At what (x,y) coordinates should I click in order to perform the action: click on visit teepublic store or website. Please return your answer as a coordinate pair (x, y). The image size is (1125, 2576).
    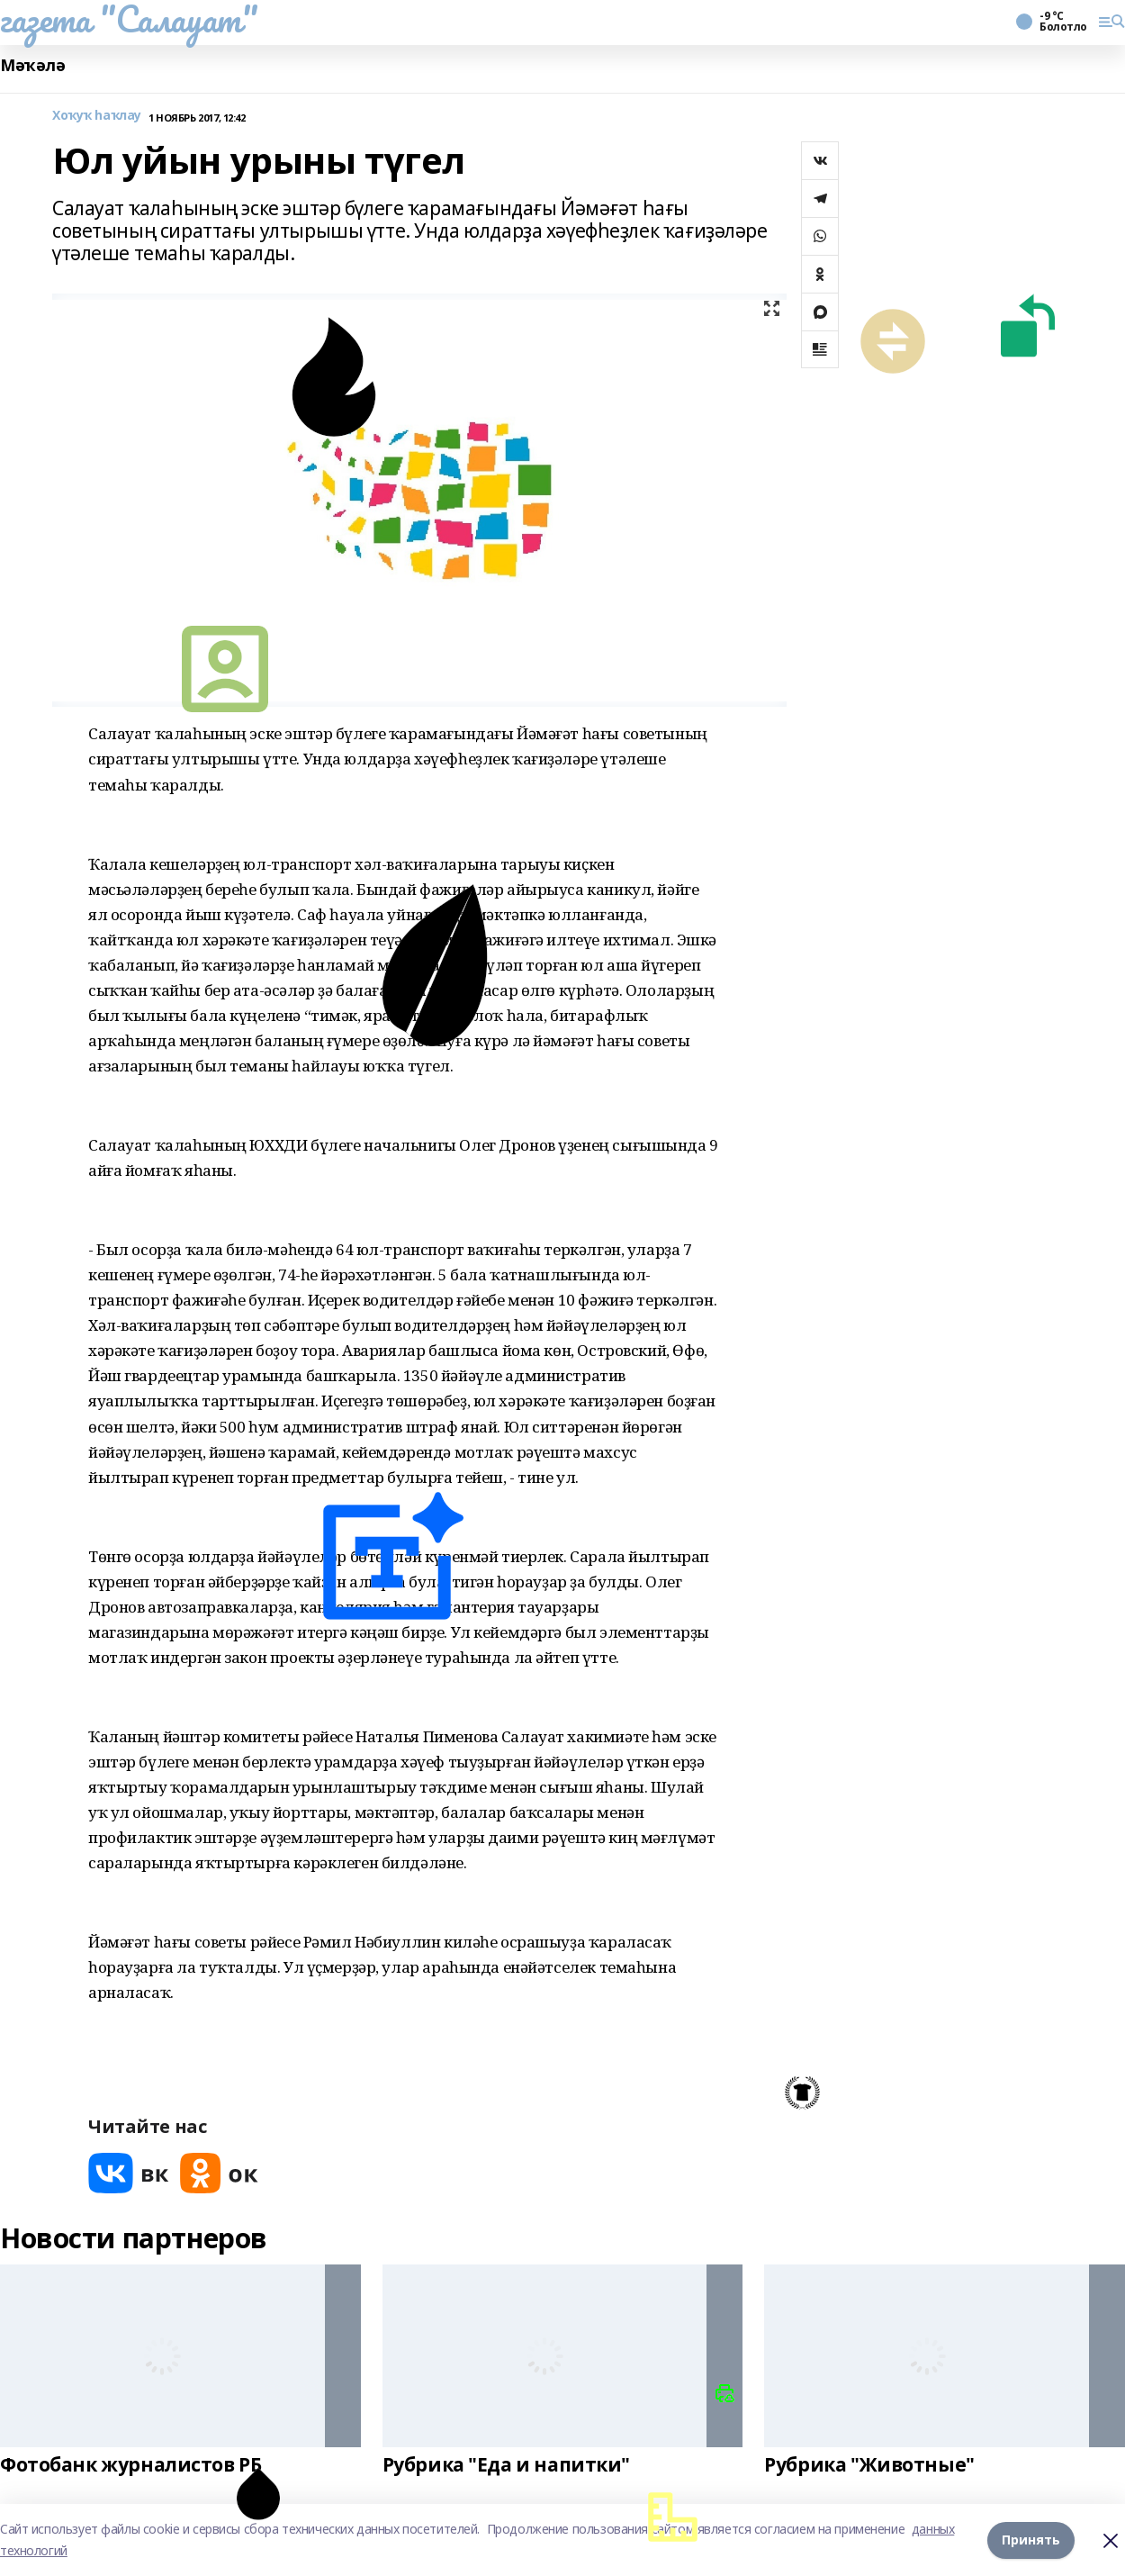
    Looking at the image, I should click on (802, 2092).